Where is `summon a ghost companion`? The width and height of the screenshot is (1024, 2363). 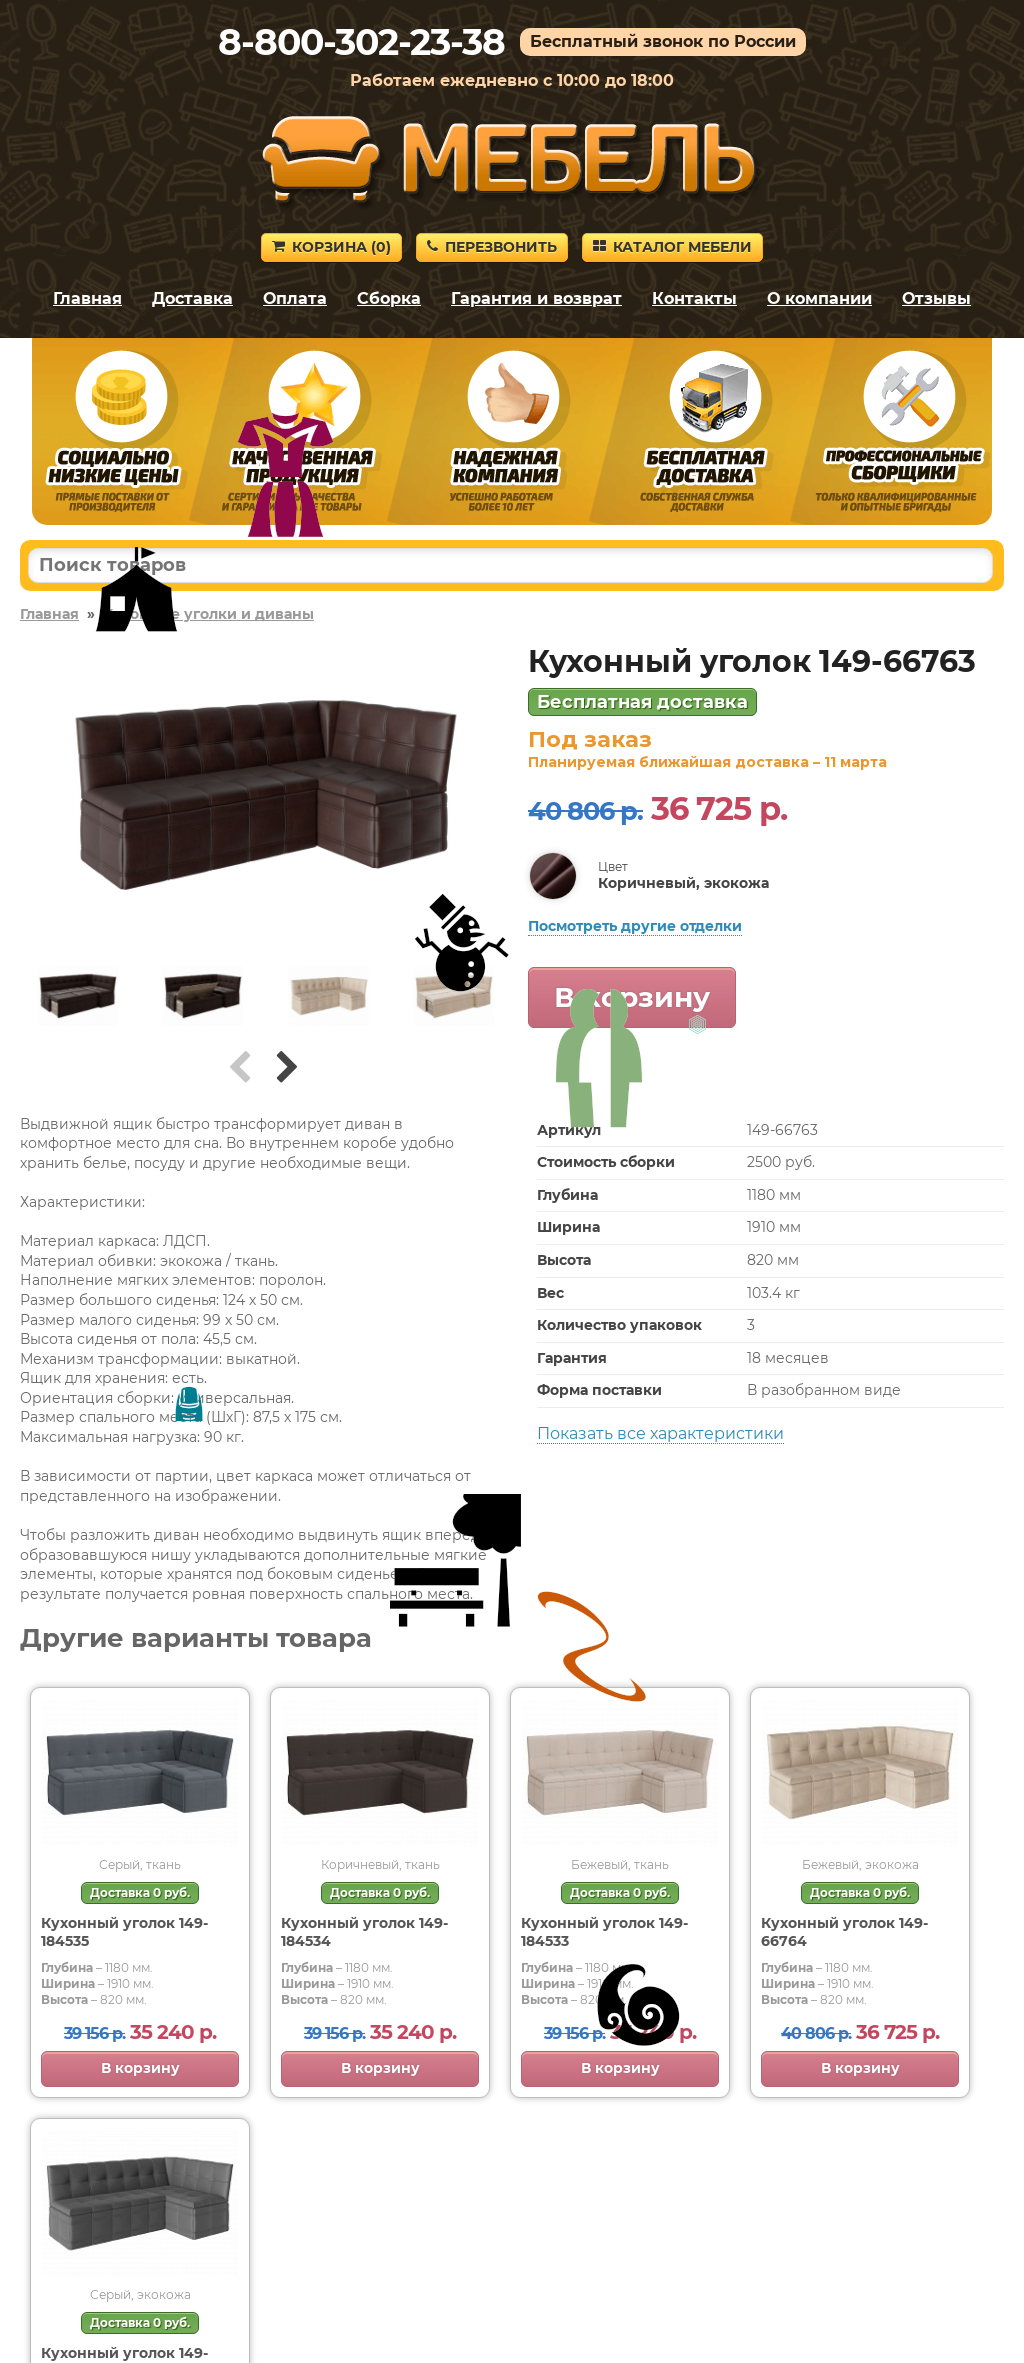 summon a ghost companion is located at coordinates (600, 1057).